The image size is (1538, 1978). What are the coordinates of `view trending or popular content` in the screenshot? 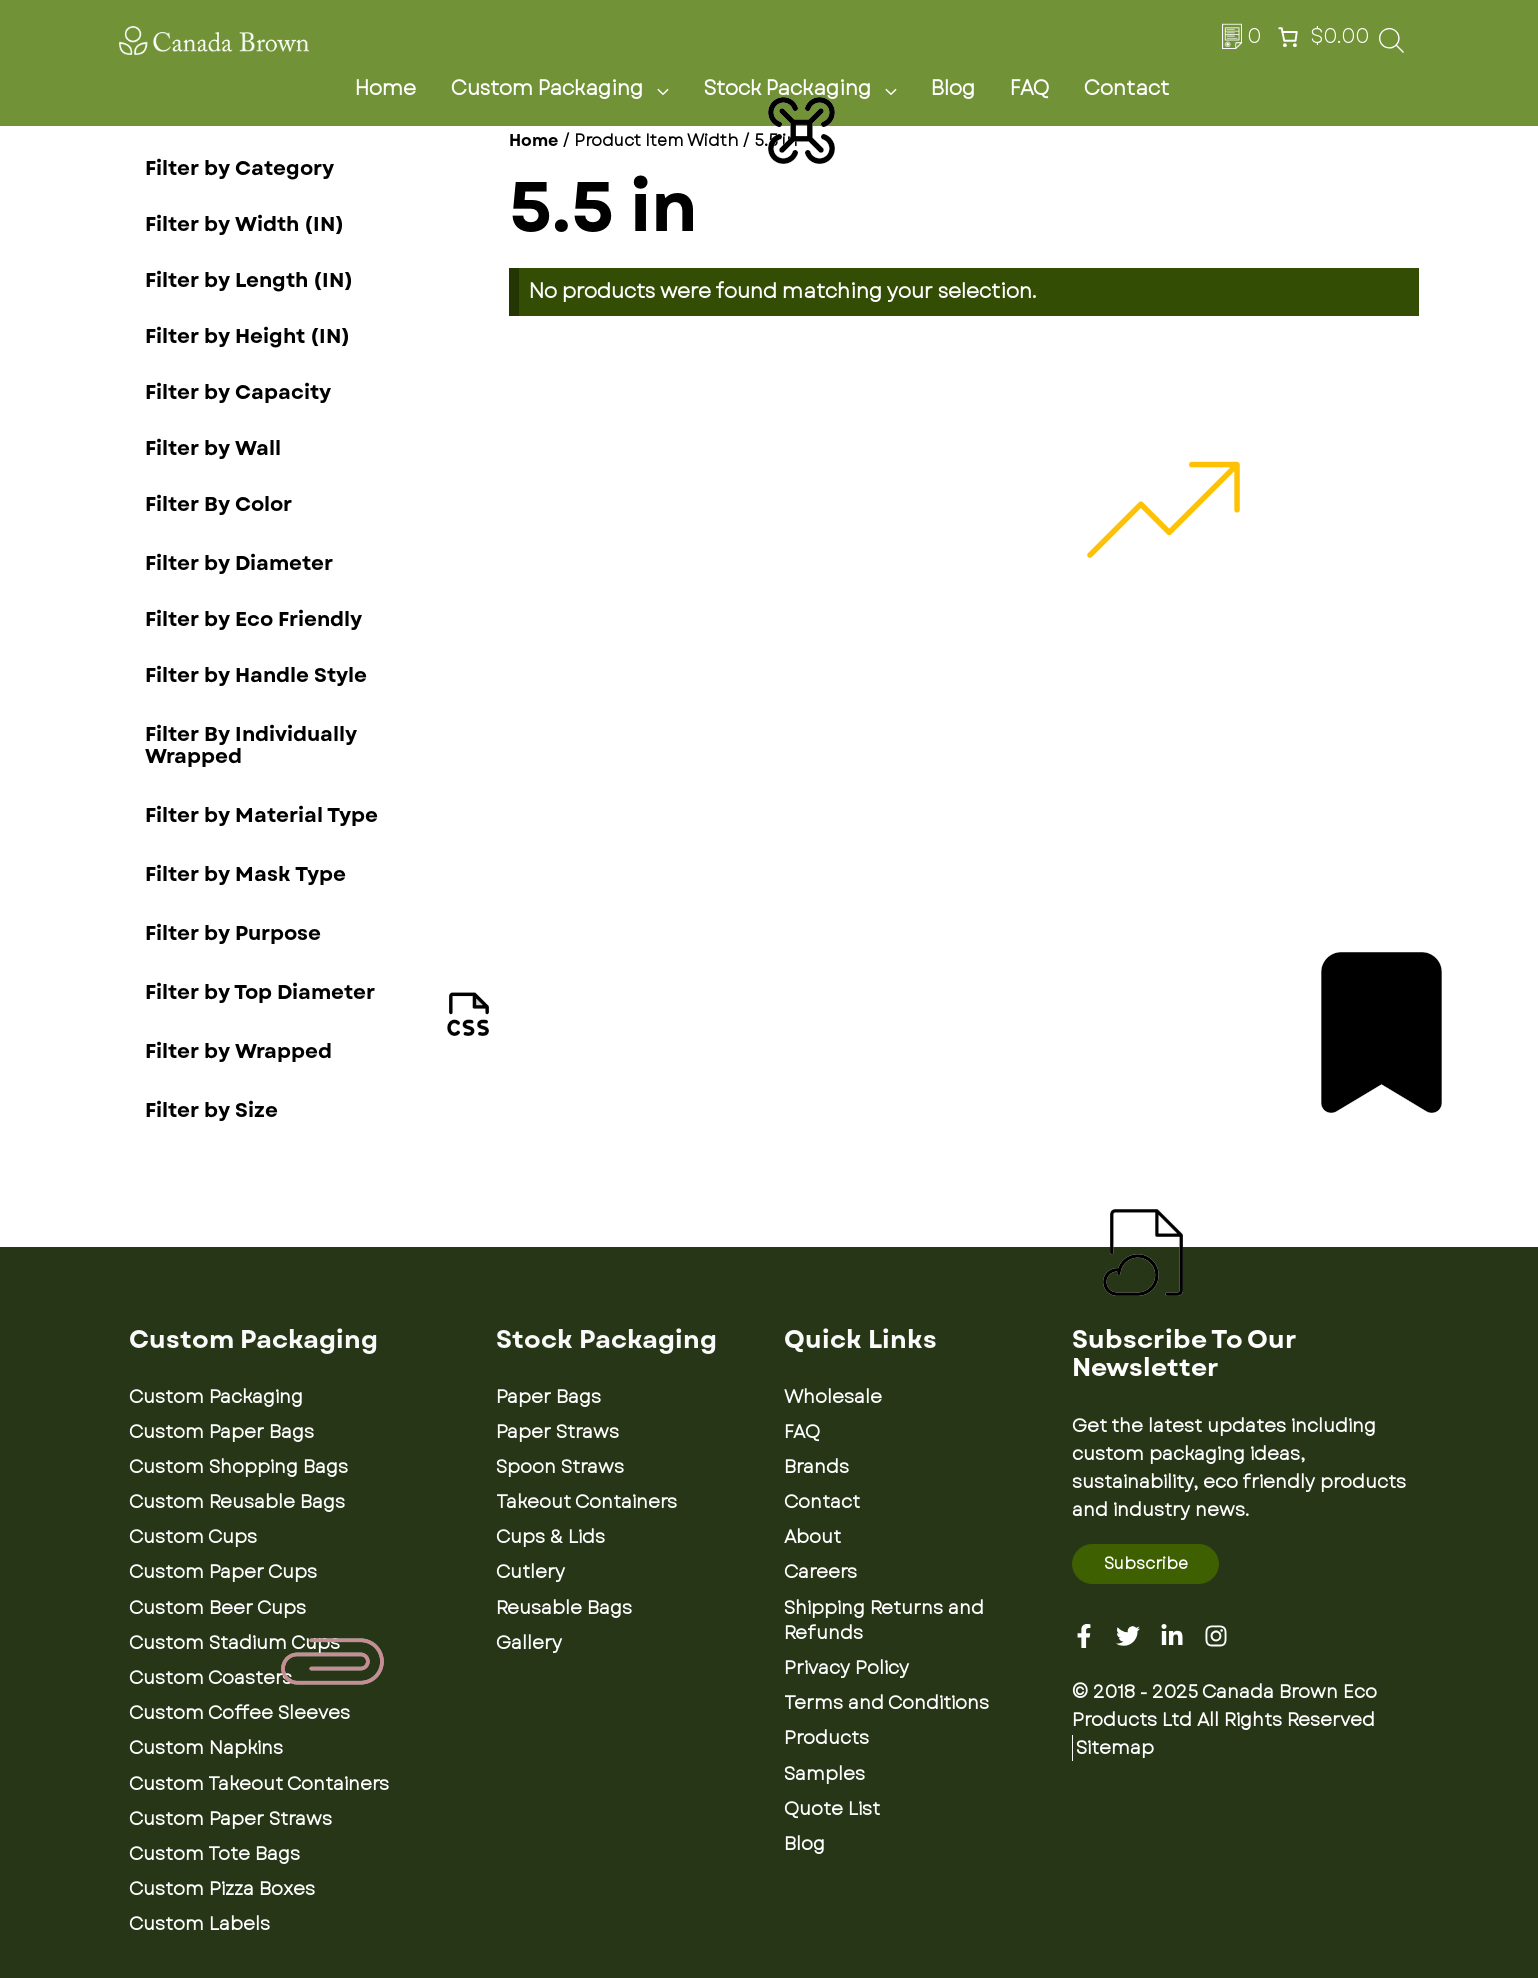 It's located at (1163, 515).